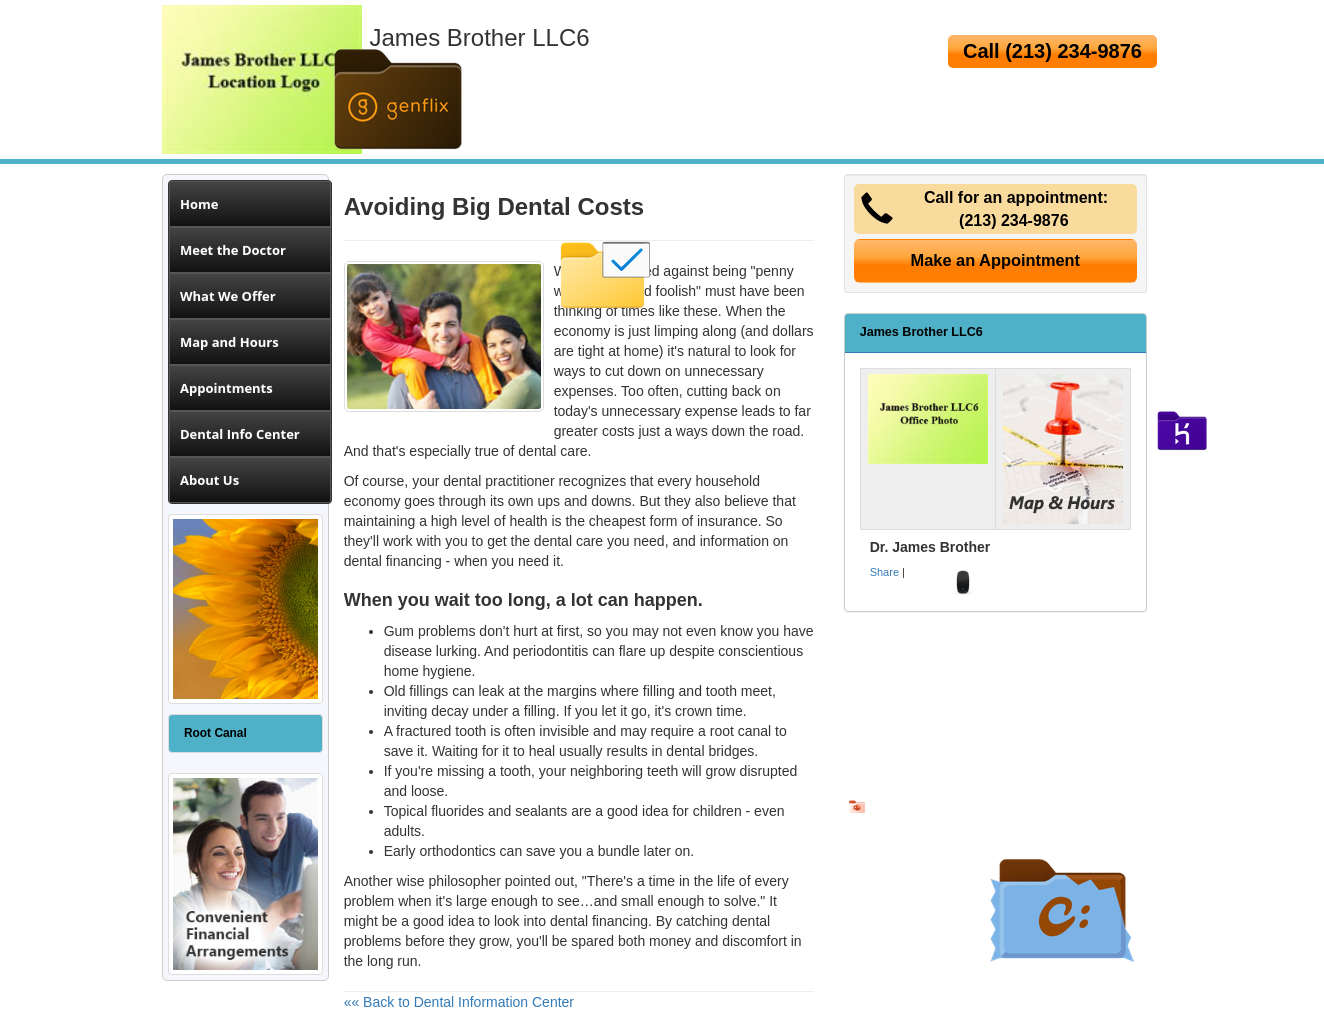 The width and height of the screenshot is (1324, 1032). What do you see at coordinates (857, 807) in the screenshot?
I see `open folder containing PowerPoint files` at bounding box center [857, 807].